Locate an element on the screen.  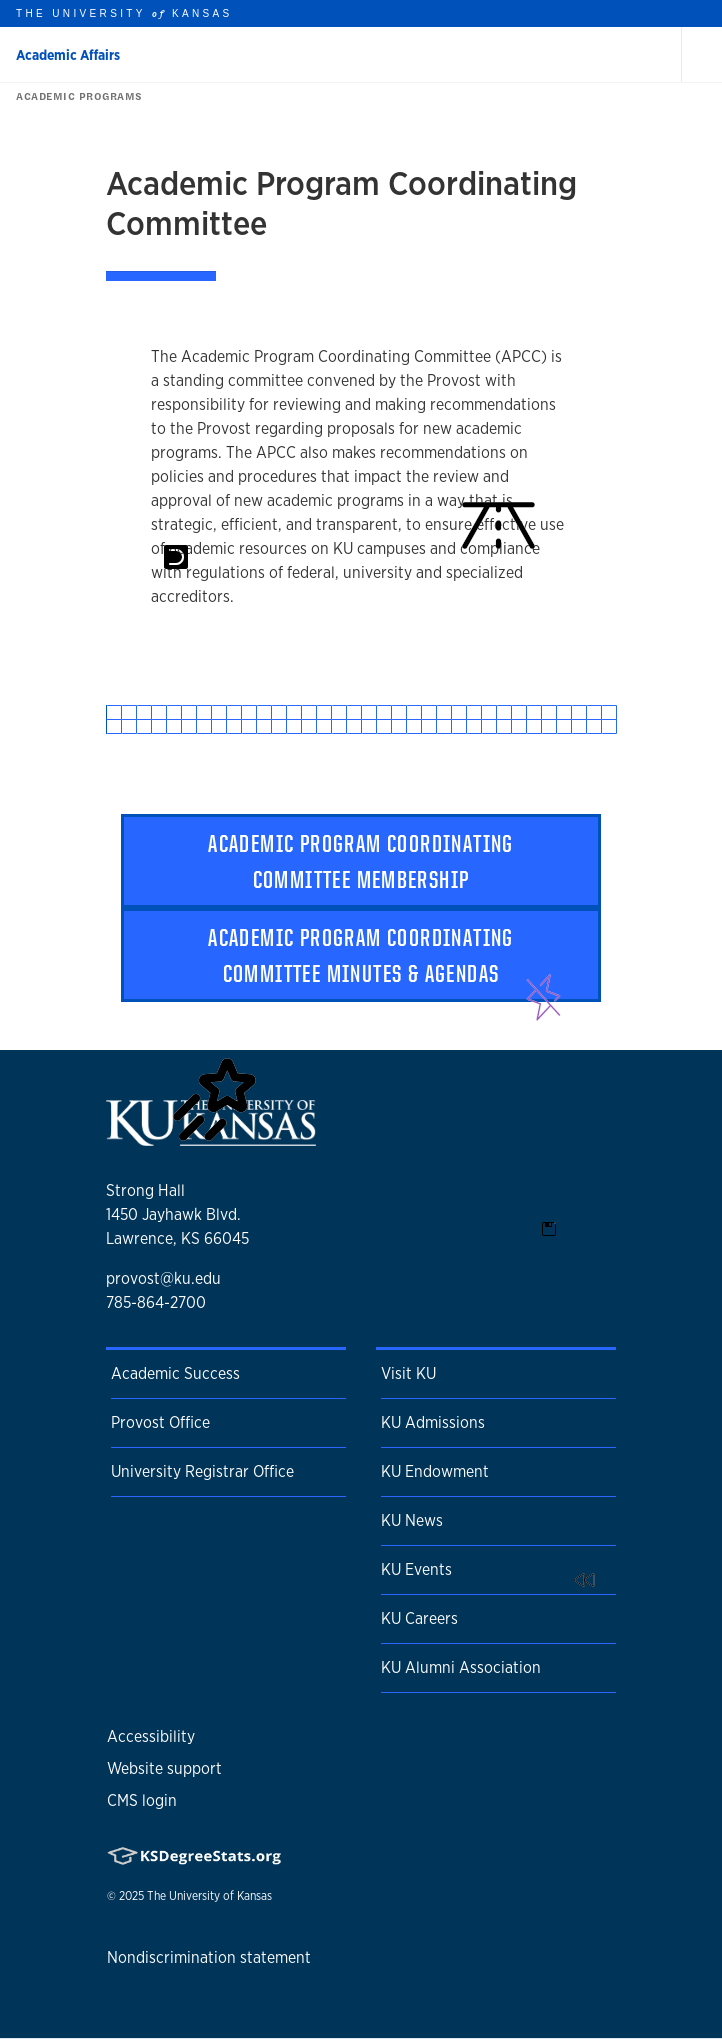
rewind or skip backward in media playback is located at coordinates (585, 1580).